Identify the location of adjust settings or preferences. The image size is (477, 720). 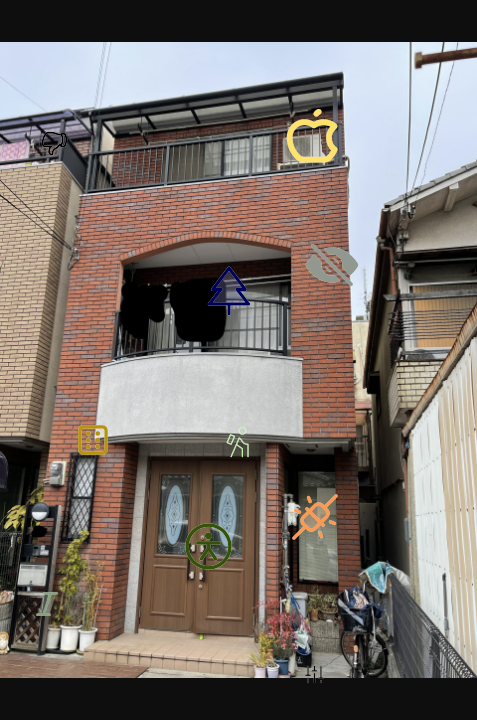
(314, 674).